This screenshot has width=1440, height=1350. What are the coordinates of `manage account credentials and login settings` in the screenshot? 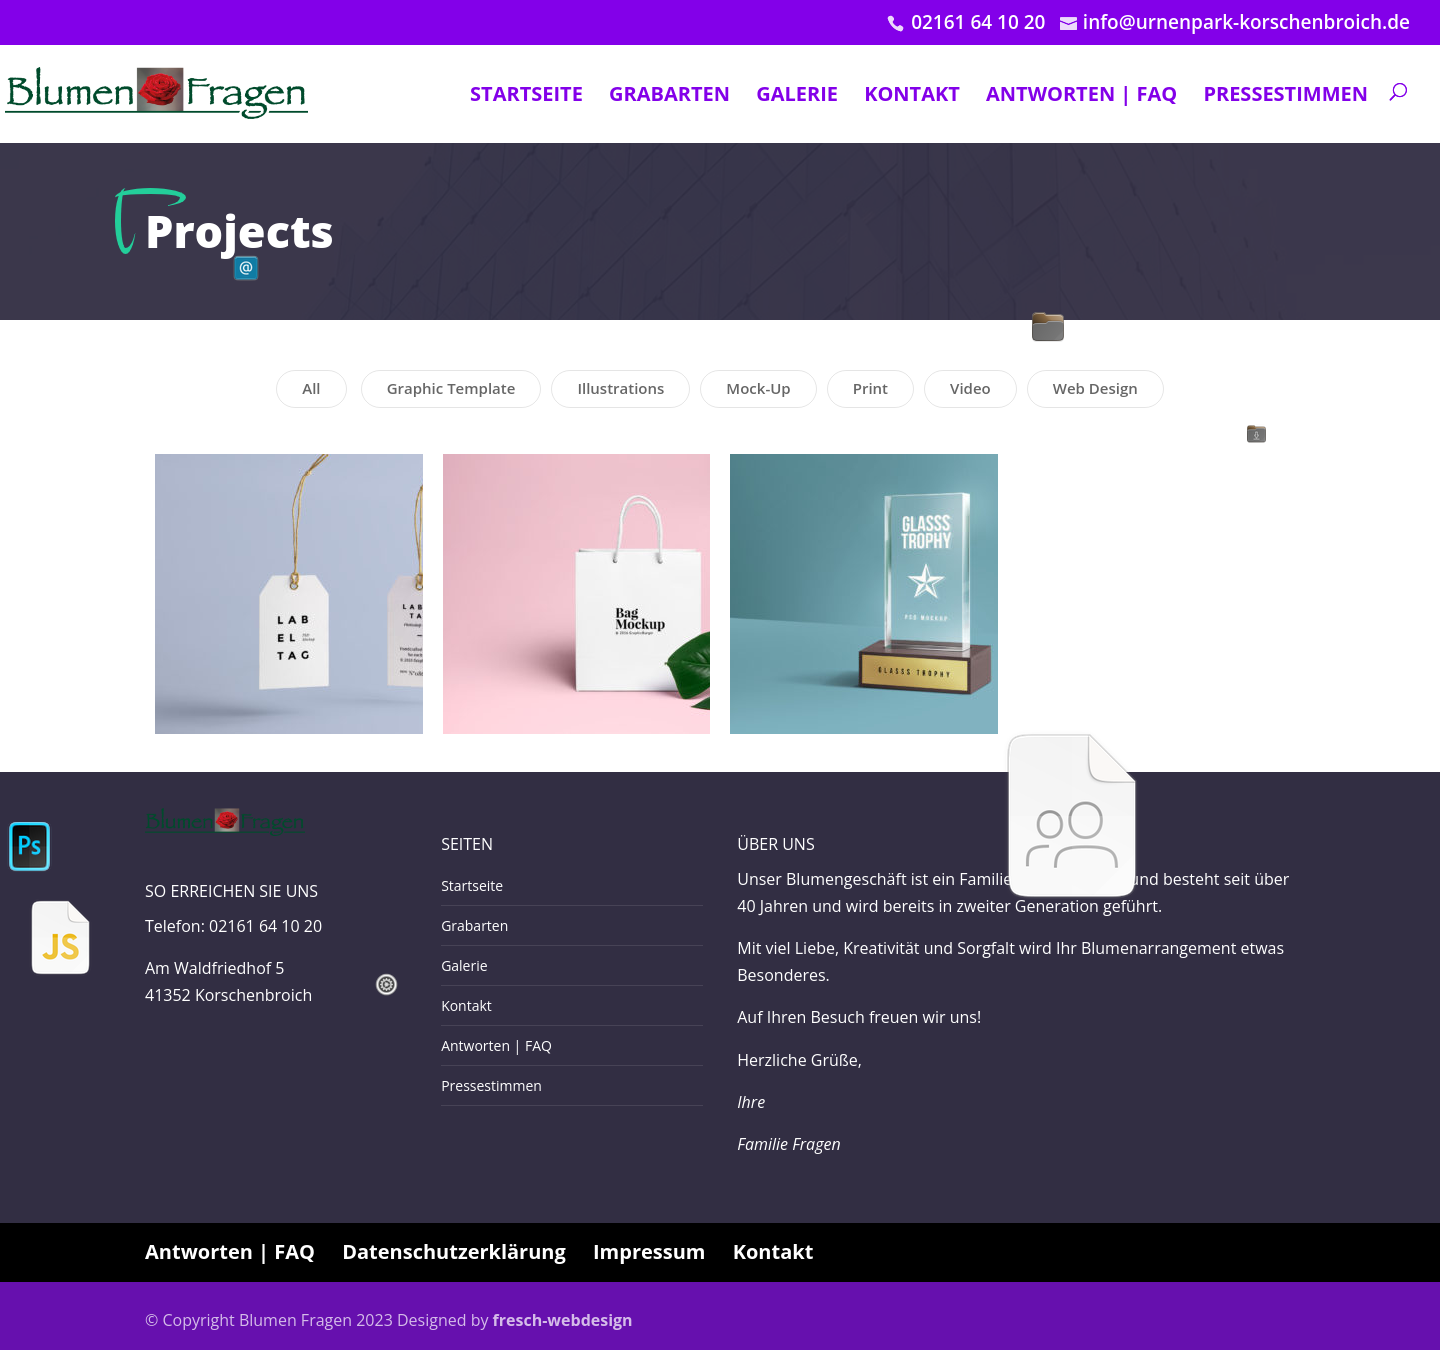 It's located at (246, 268).